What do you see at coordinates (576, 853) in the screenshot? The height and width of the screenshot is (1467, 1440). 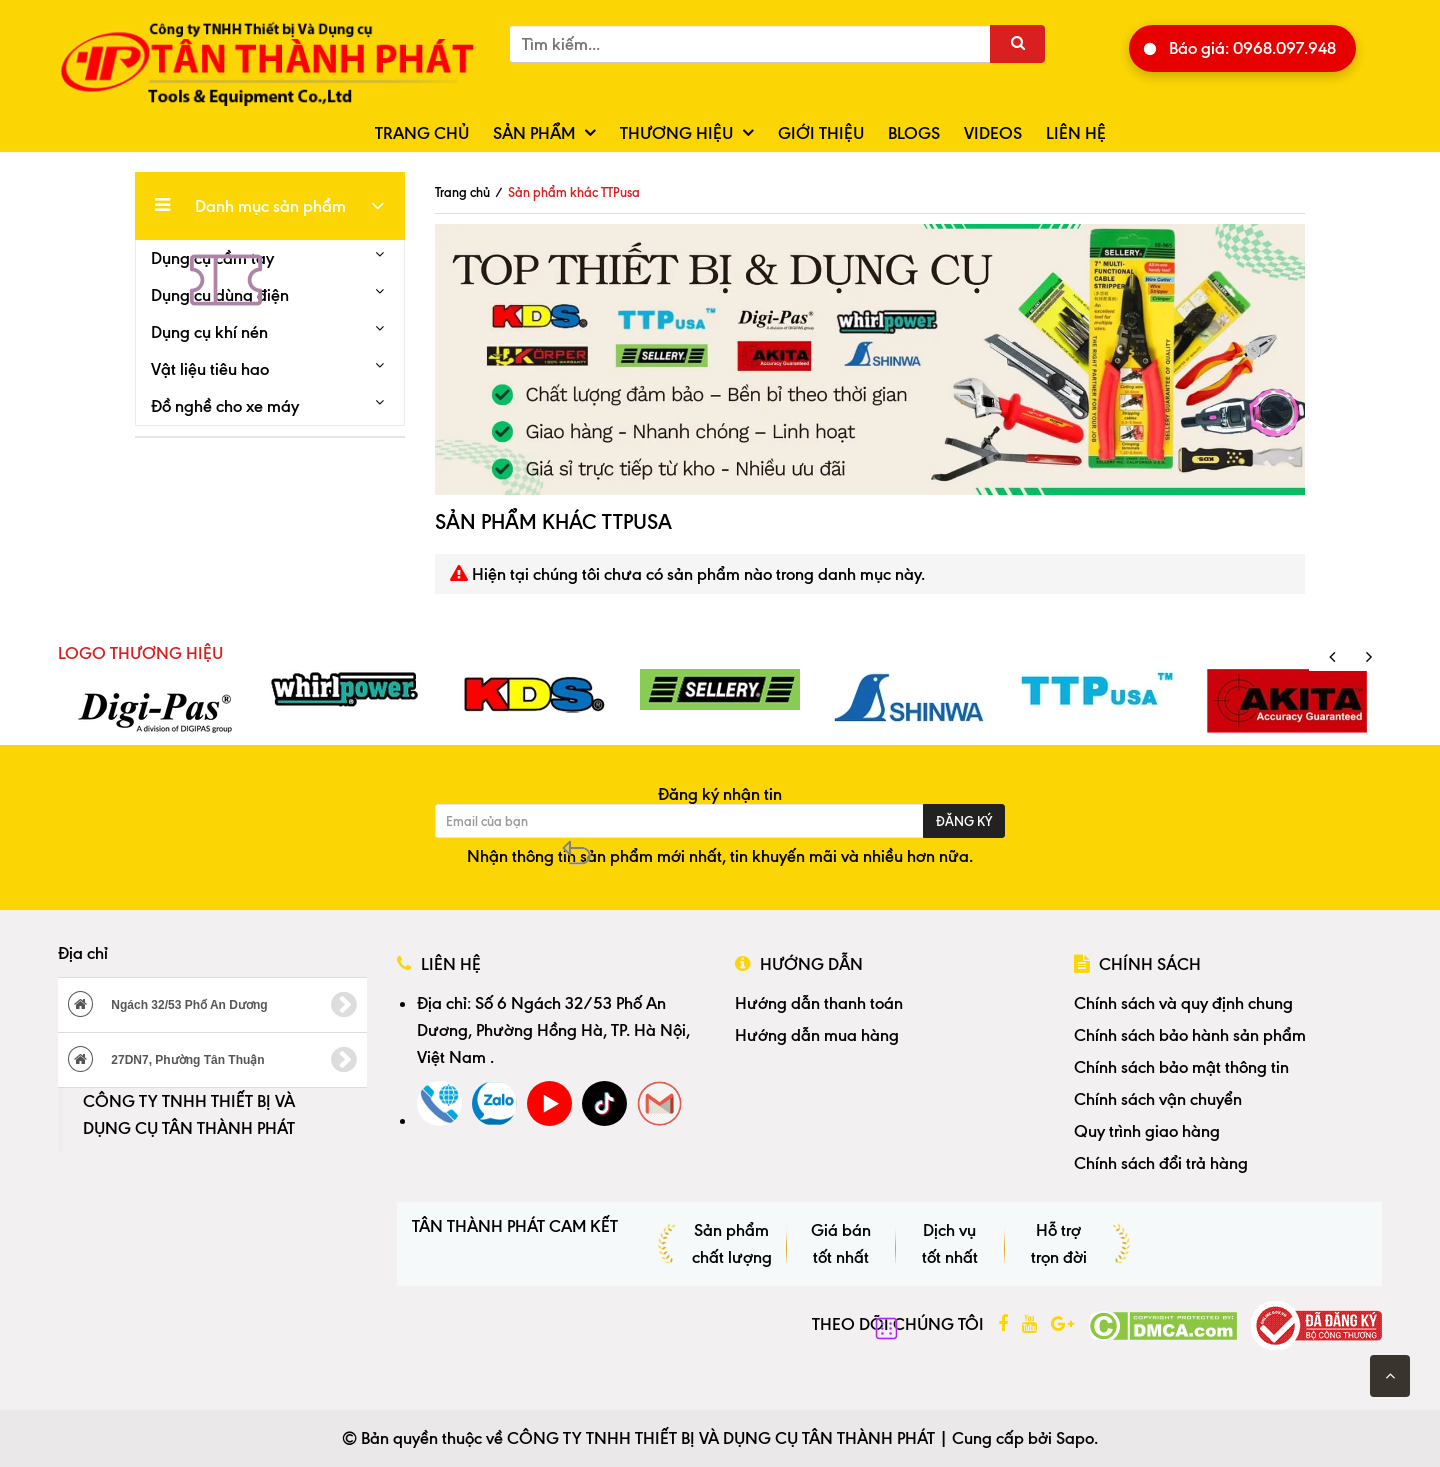 I see `undo previous action` at bounding box center [576, 853].